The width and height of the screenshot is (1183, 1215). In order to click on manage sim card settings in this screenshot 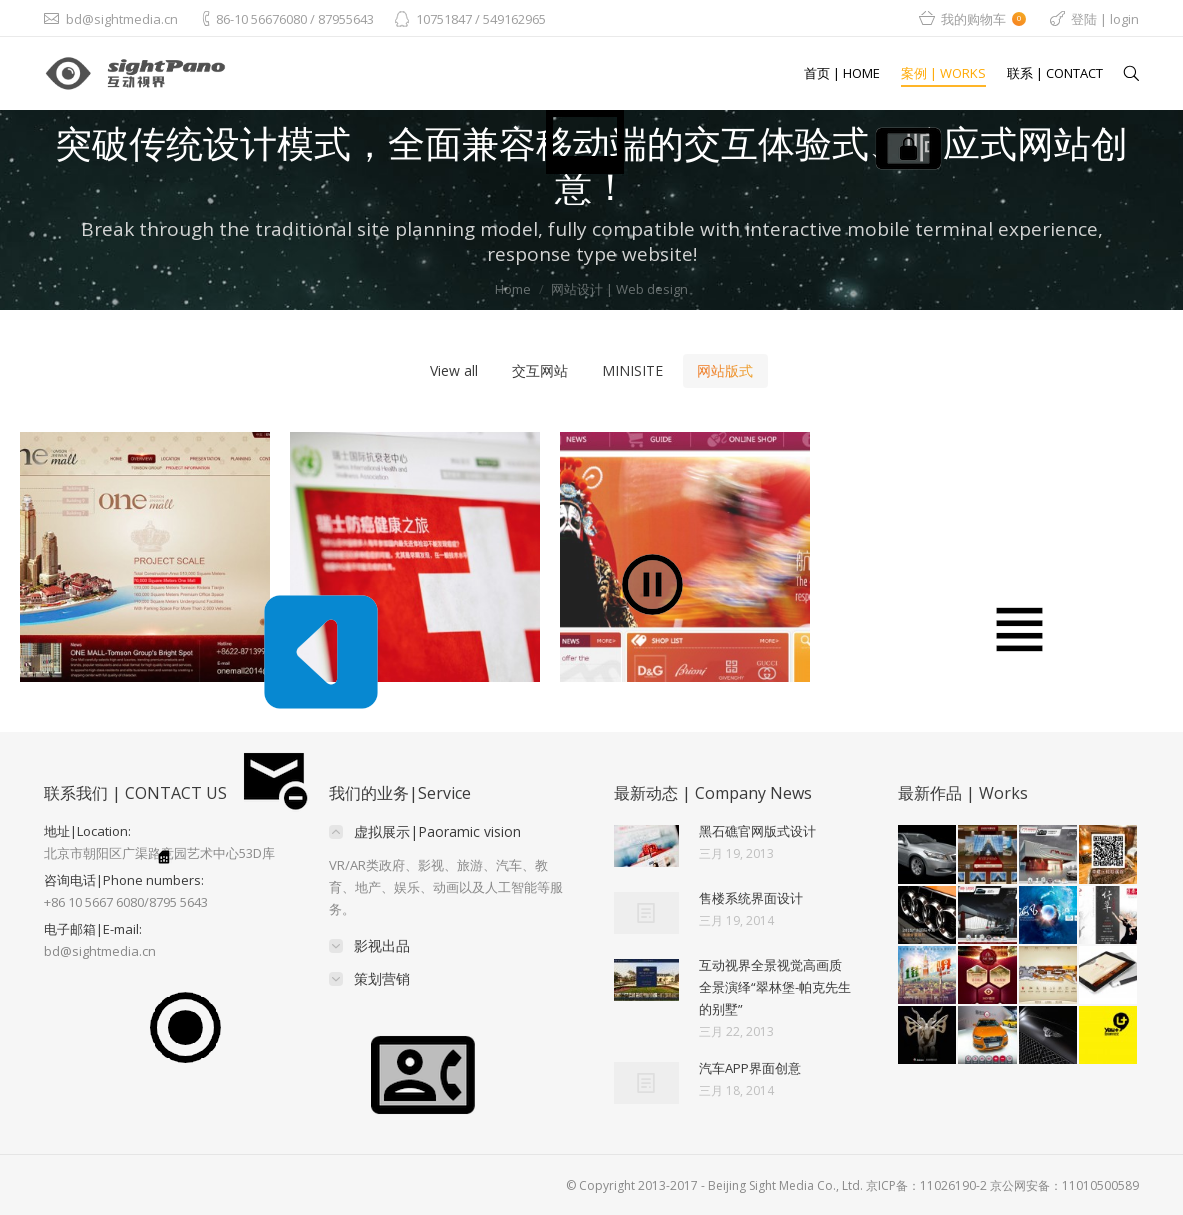, I will do `click(164, 857)`.